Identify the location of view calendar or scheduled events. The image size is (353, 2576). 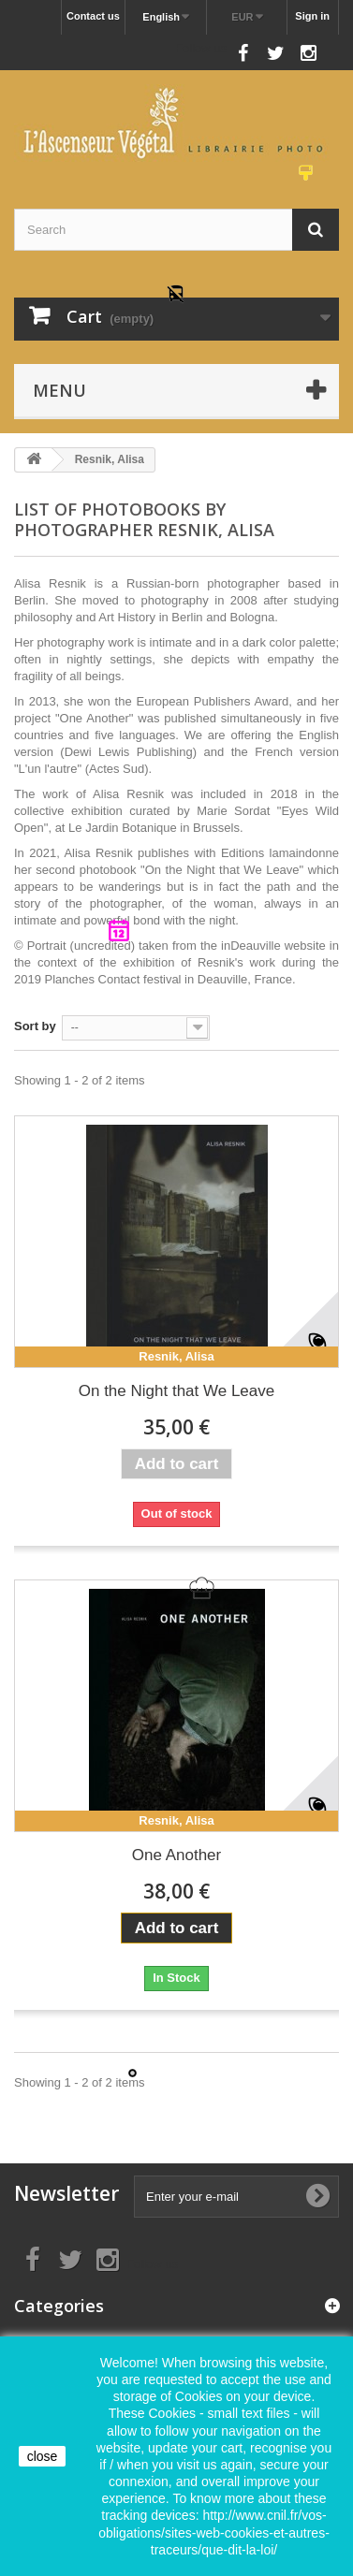
(119, 931).